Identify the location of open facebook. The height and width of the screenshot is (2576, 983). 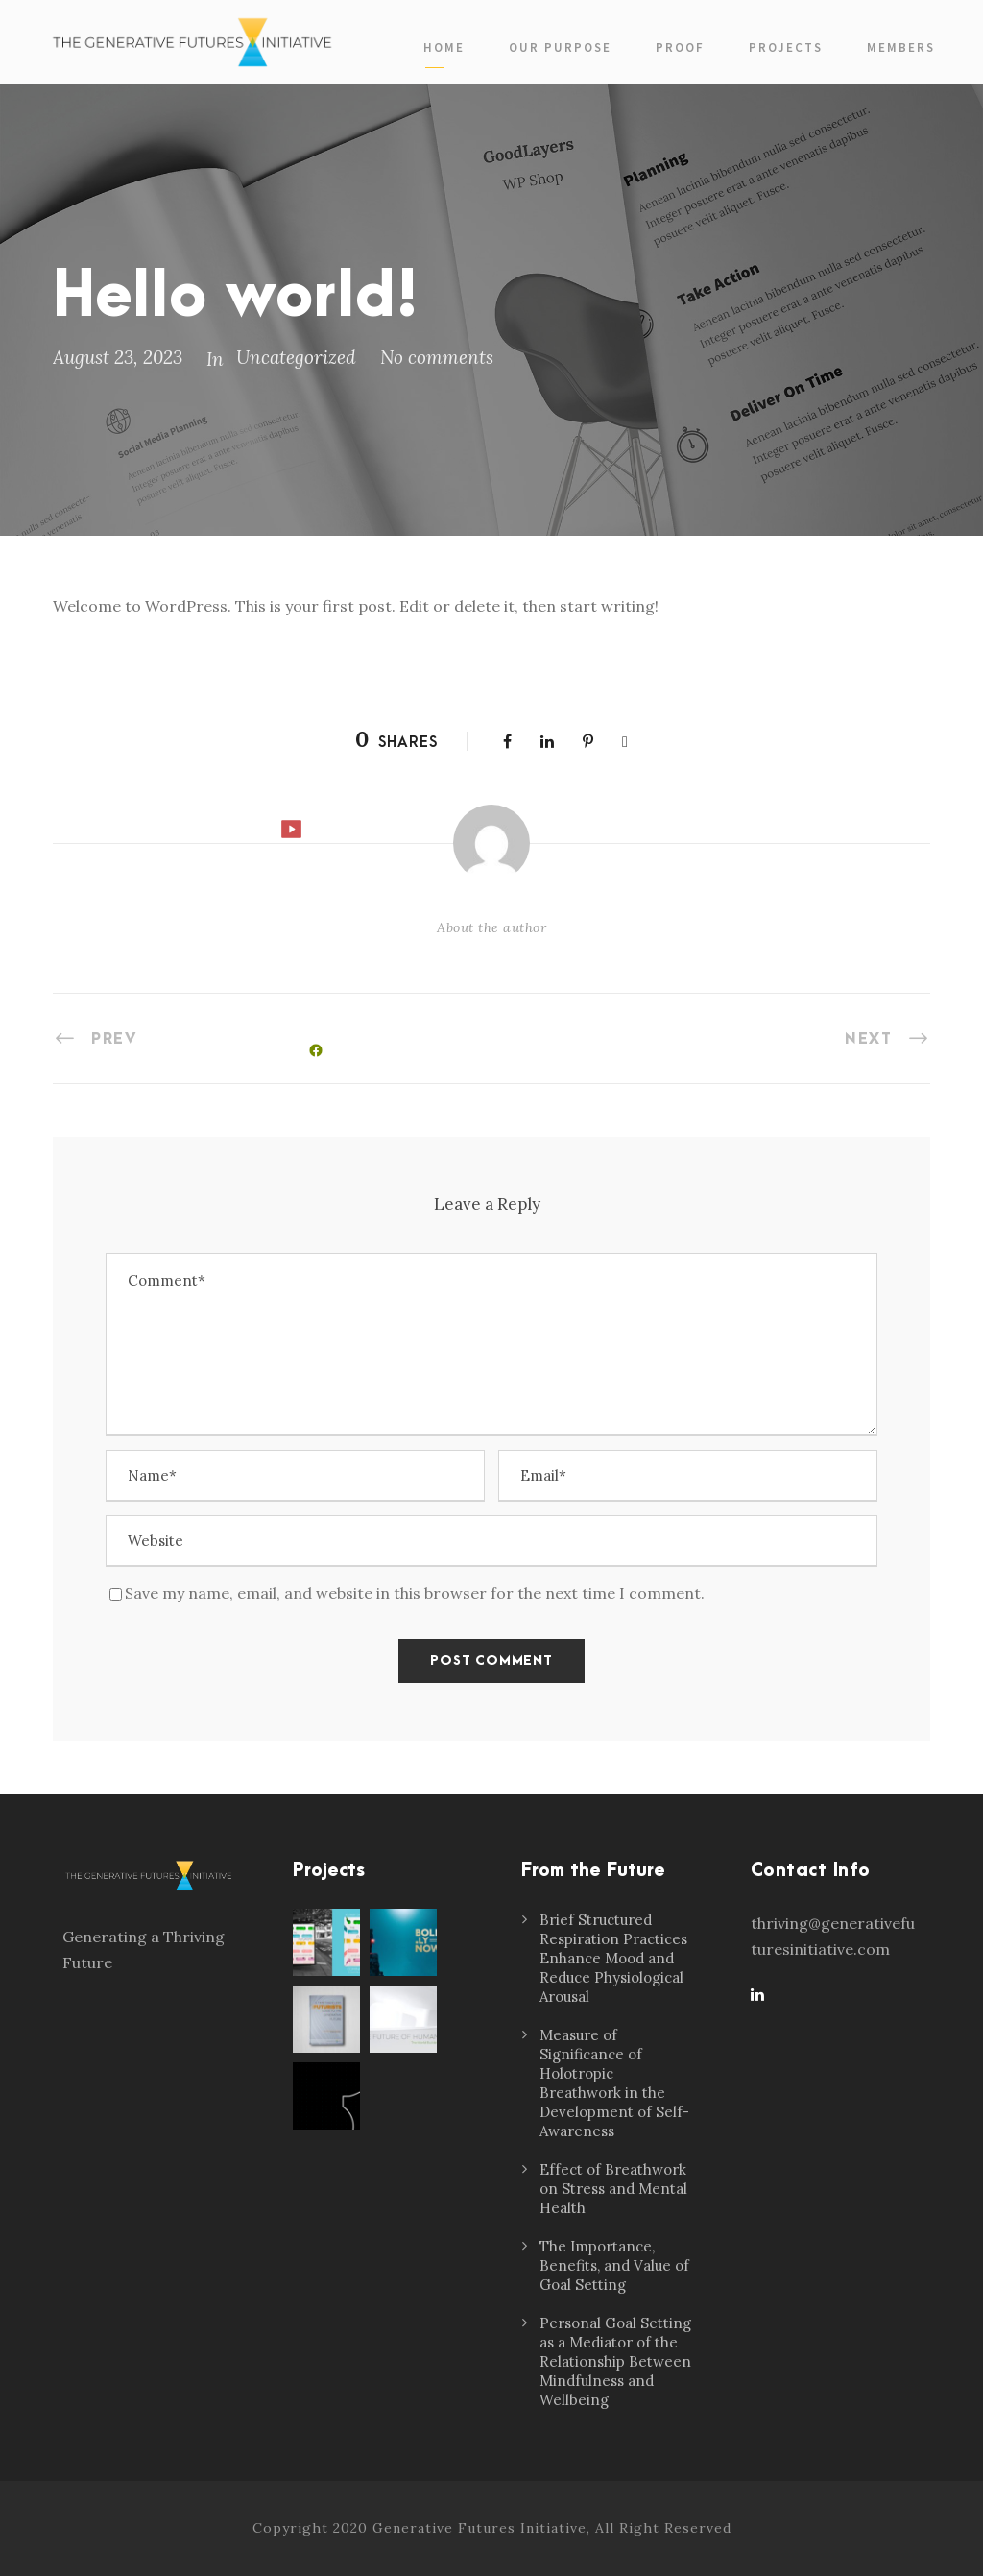
(316, 1050).